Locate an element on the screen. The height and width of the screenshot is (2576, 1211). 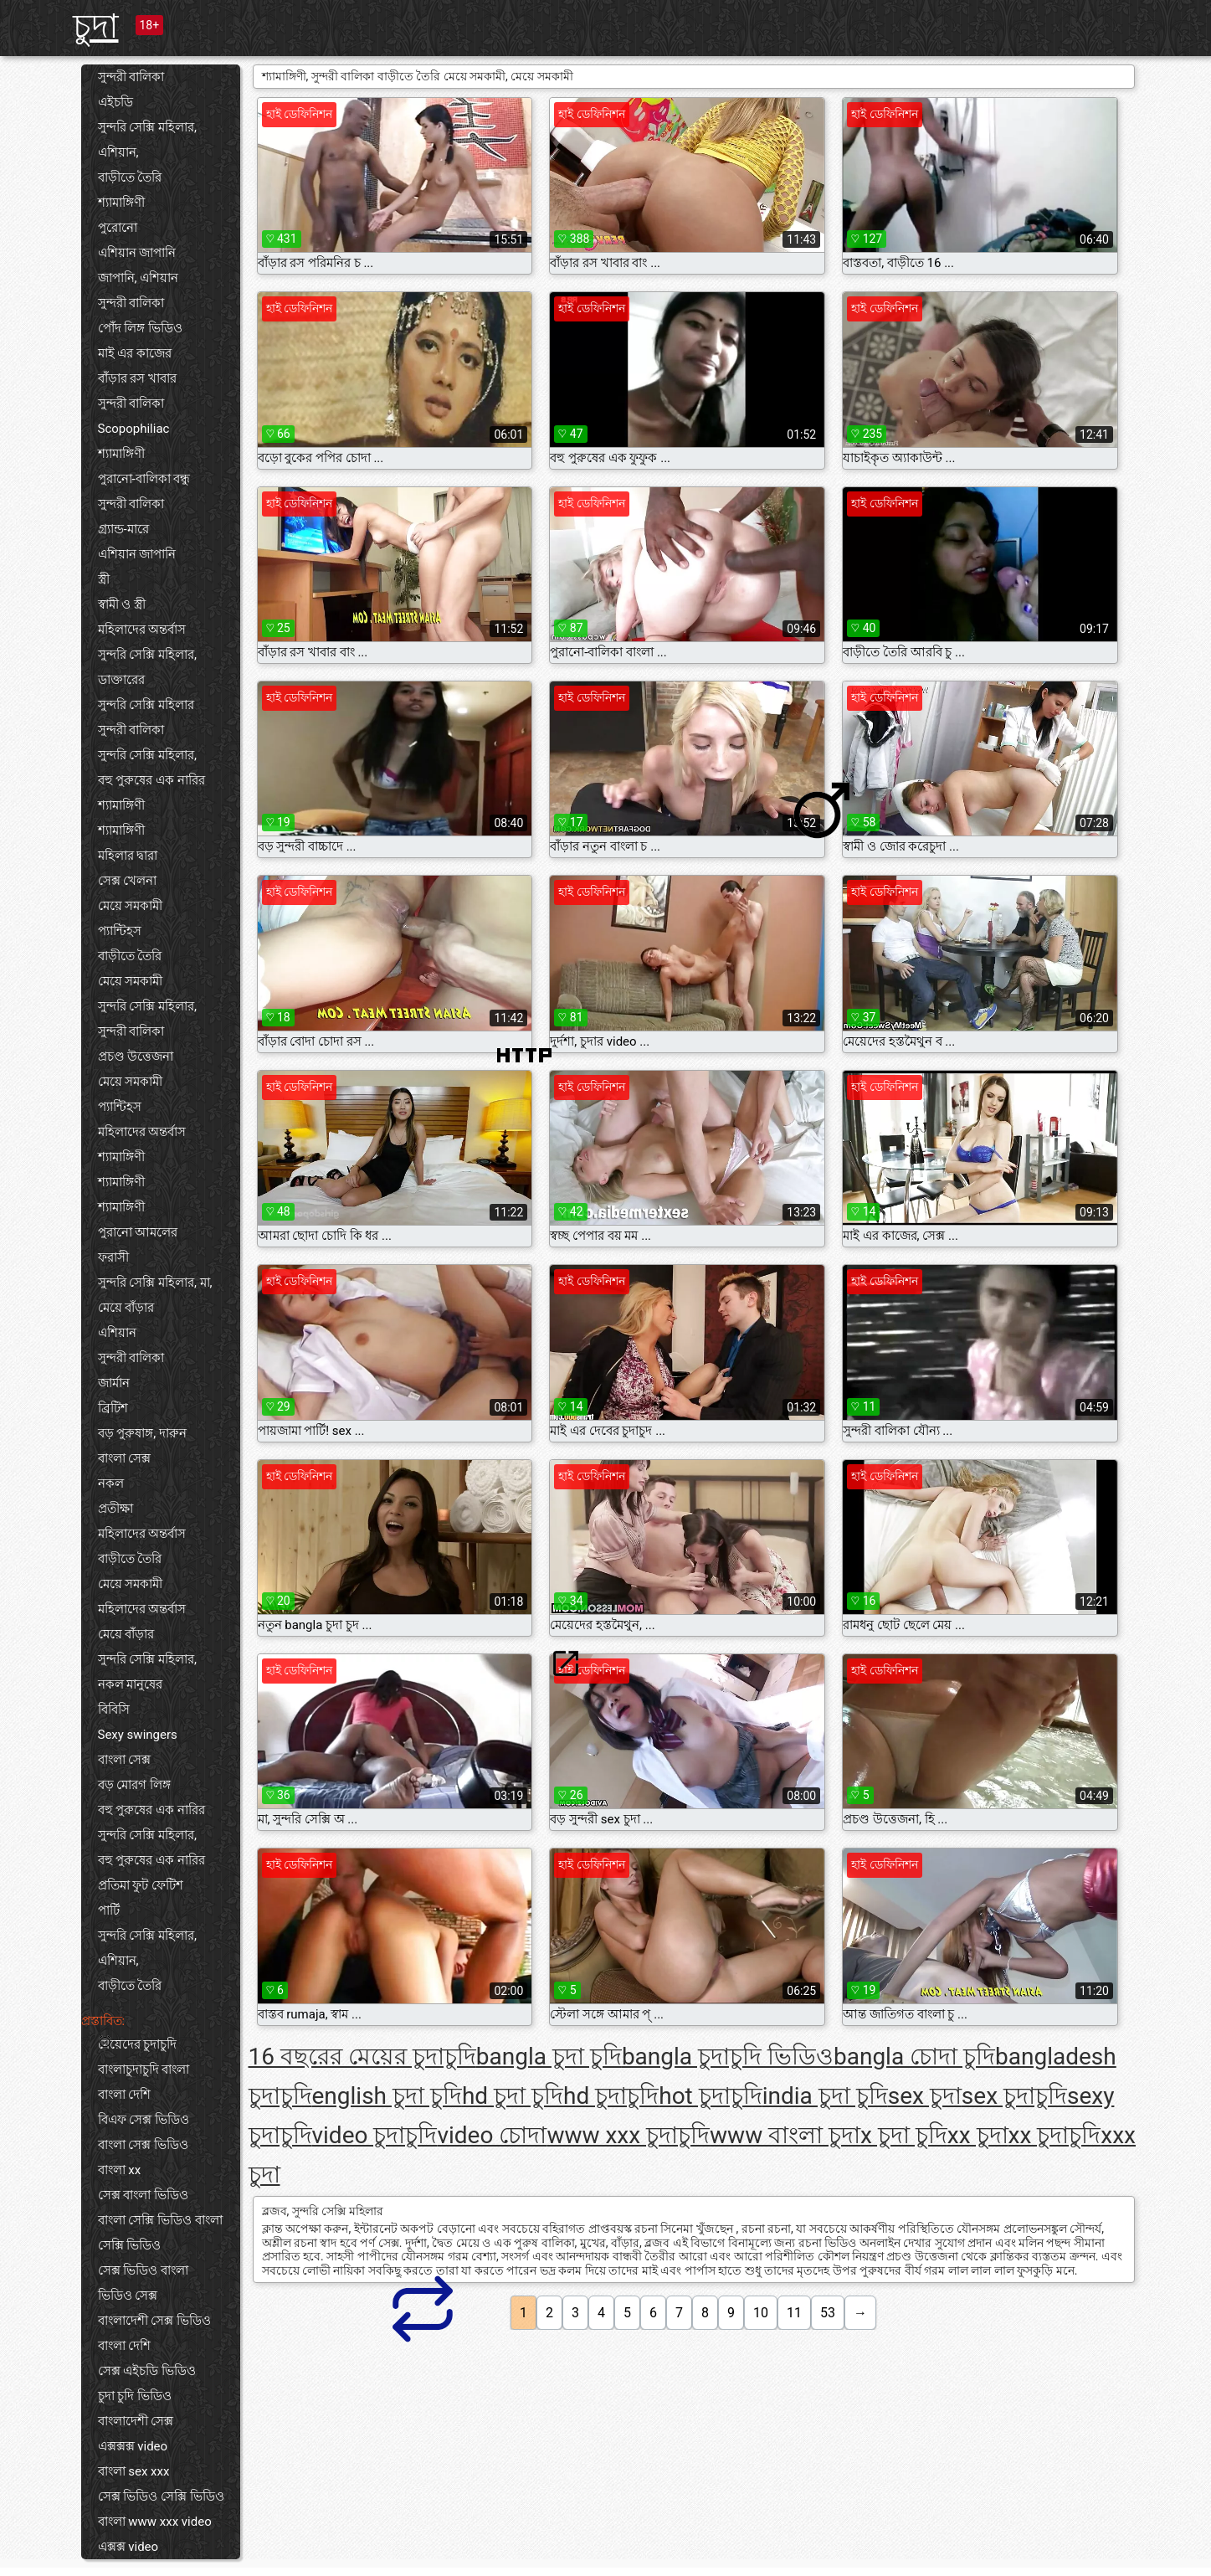
select male gender option is located at coordinates (822, 810).